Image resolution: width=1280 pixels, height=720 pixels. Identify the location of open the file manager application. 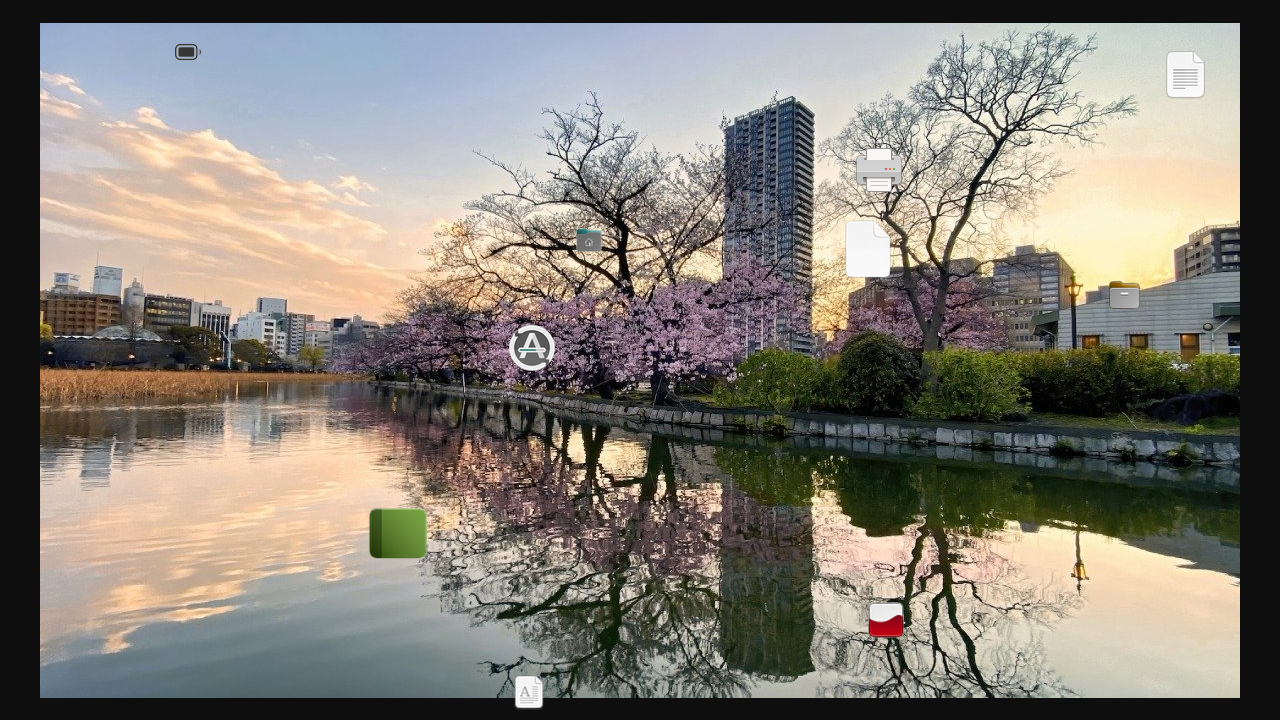
(1124, 294).